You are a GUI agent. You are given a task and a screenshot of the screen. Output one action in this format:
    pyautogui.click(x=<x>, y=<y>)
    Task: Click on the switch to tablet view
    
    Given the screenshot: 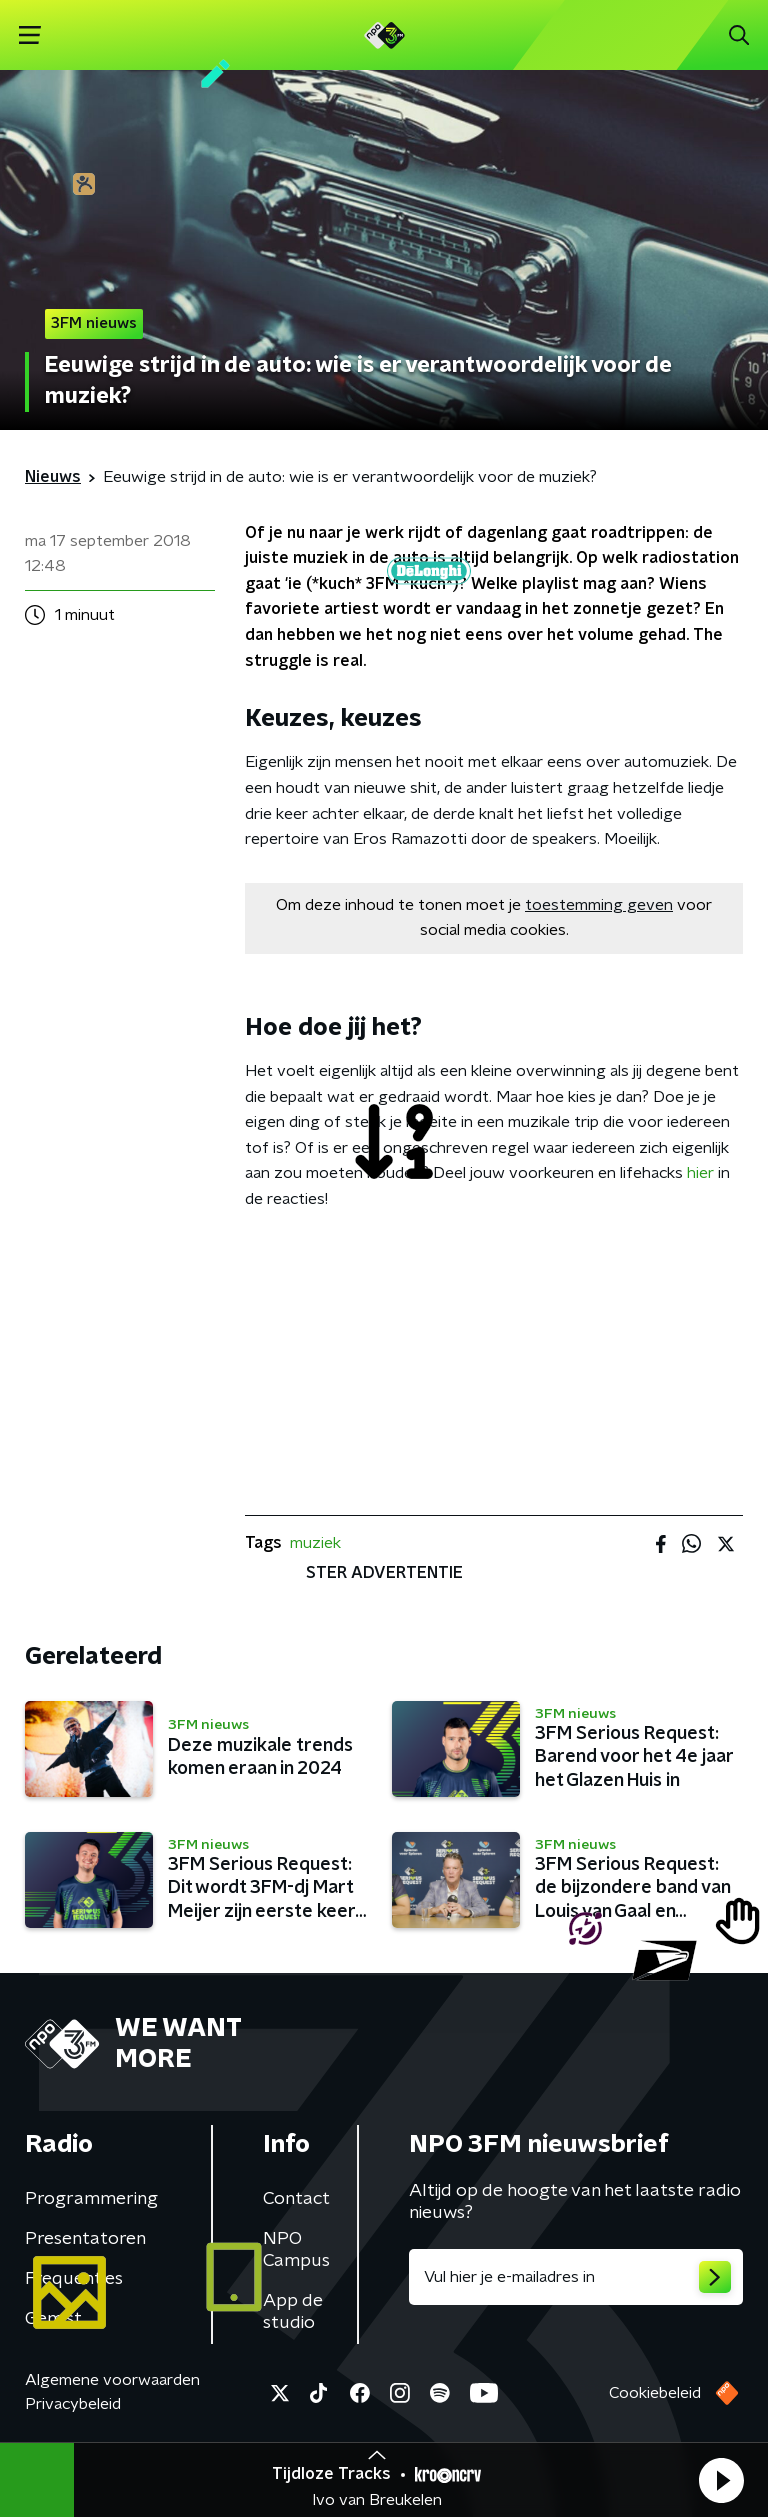 What is the action you would take?
    pyautogui.click(x=234, y=2277)
    